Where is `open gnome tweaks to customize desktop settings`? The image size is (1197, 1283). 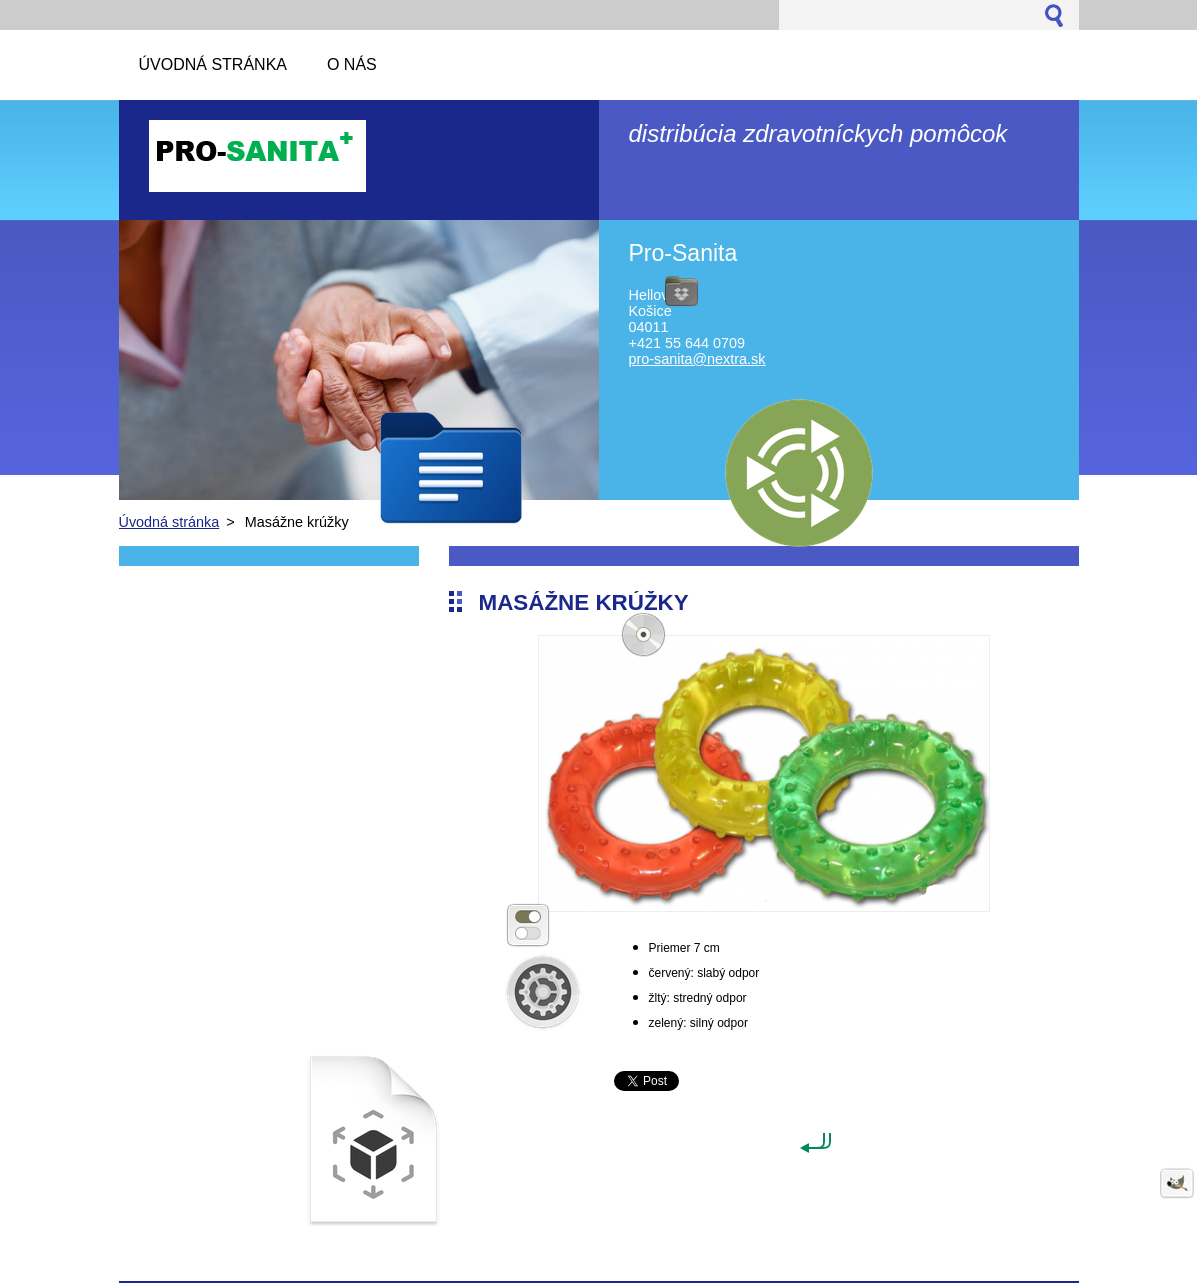
open gnome tweaks to customize desktop settings is located at coordinates (528, 925).